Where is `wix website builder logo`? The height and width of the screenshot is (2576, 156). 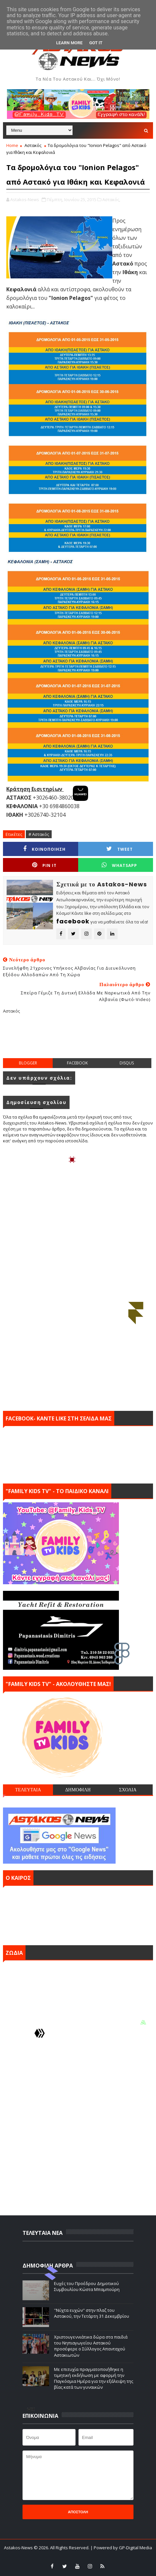 wix website builder logo is located at coordinates (31, 2409).